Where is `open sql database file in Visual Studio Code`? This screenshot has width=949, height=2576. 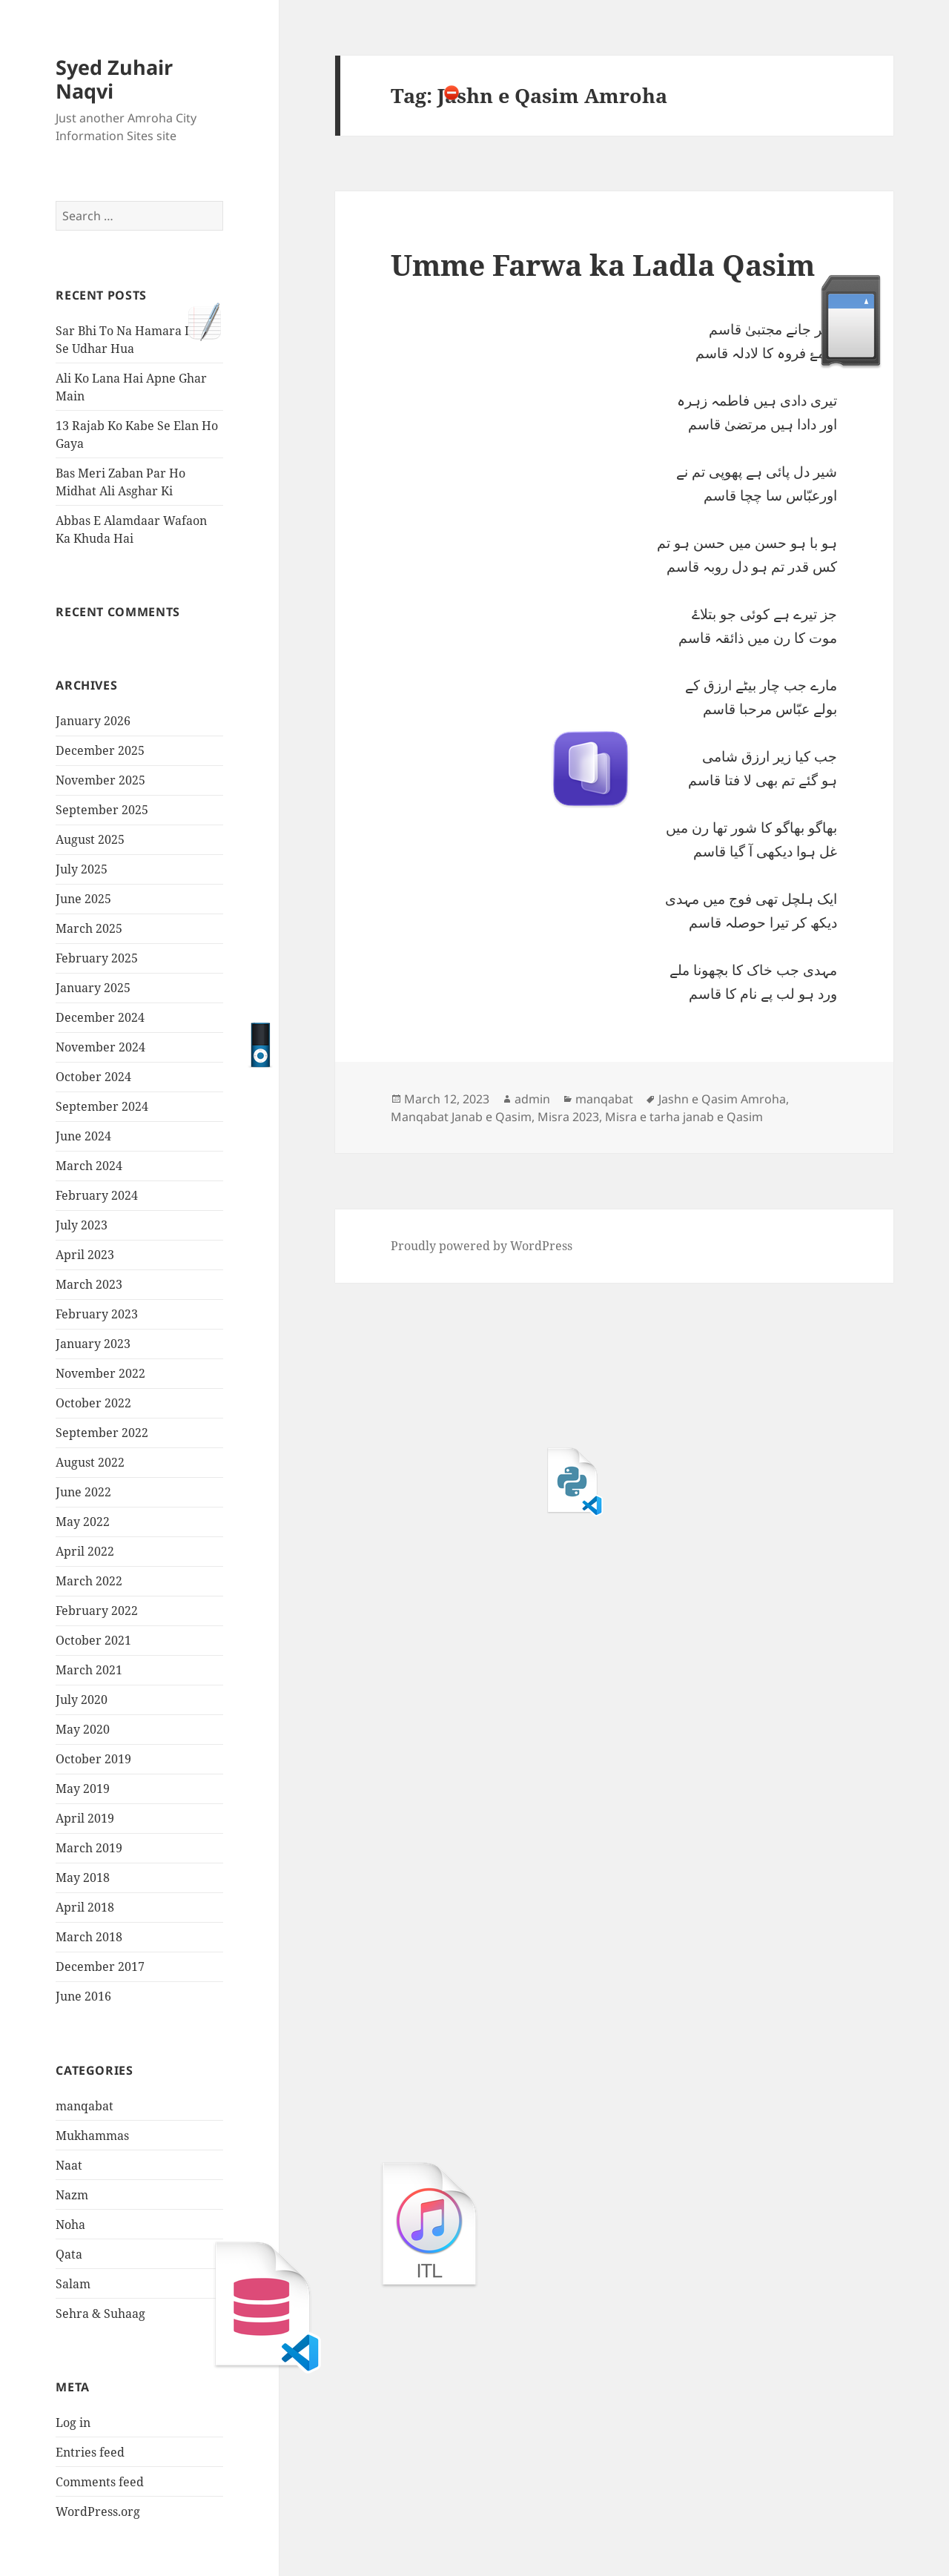
open sql database file in Visual Studio Code is located at coordinates (262, 2307).